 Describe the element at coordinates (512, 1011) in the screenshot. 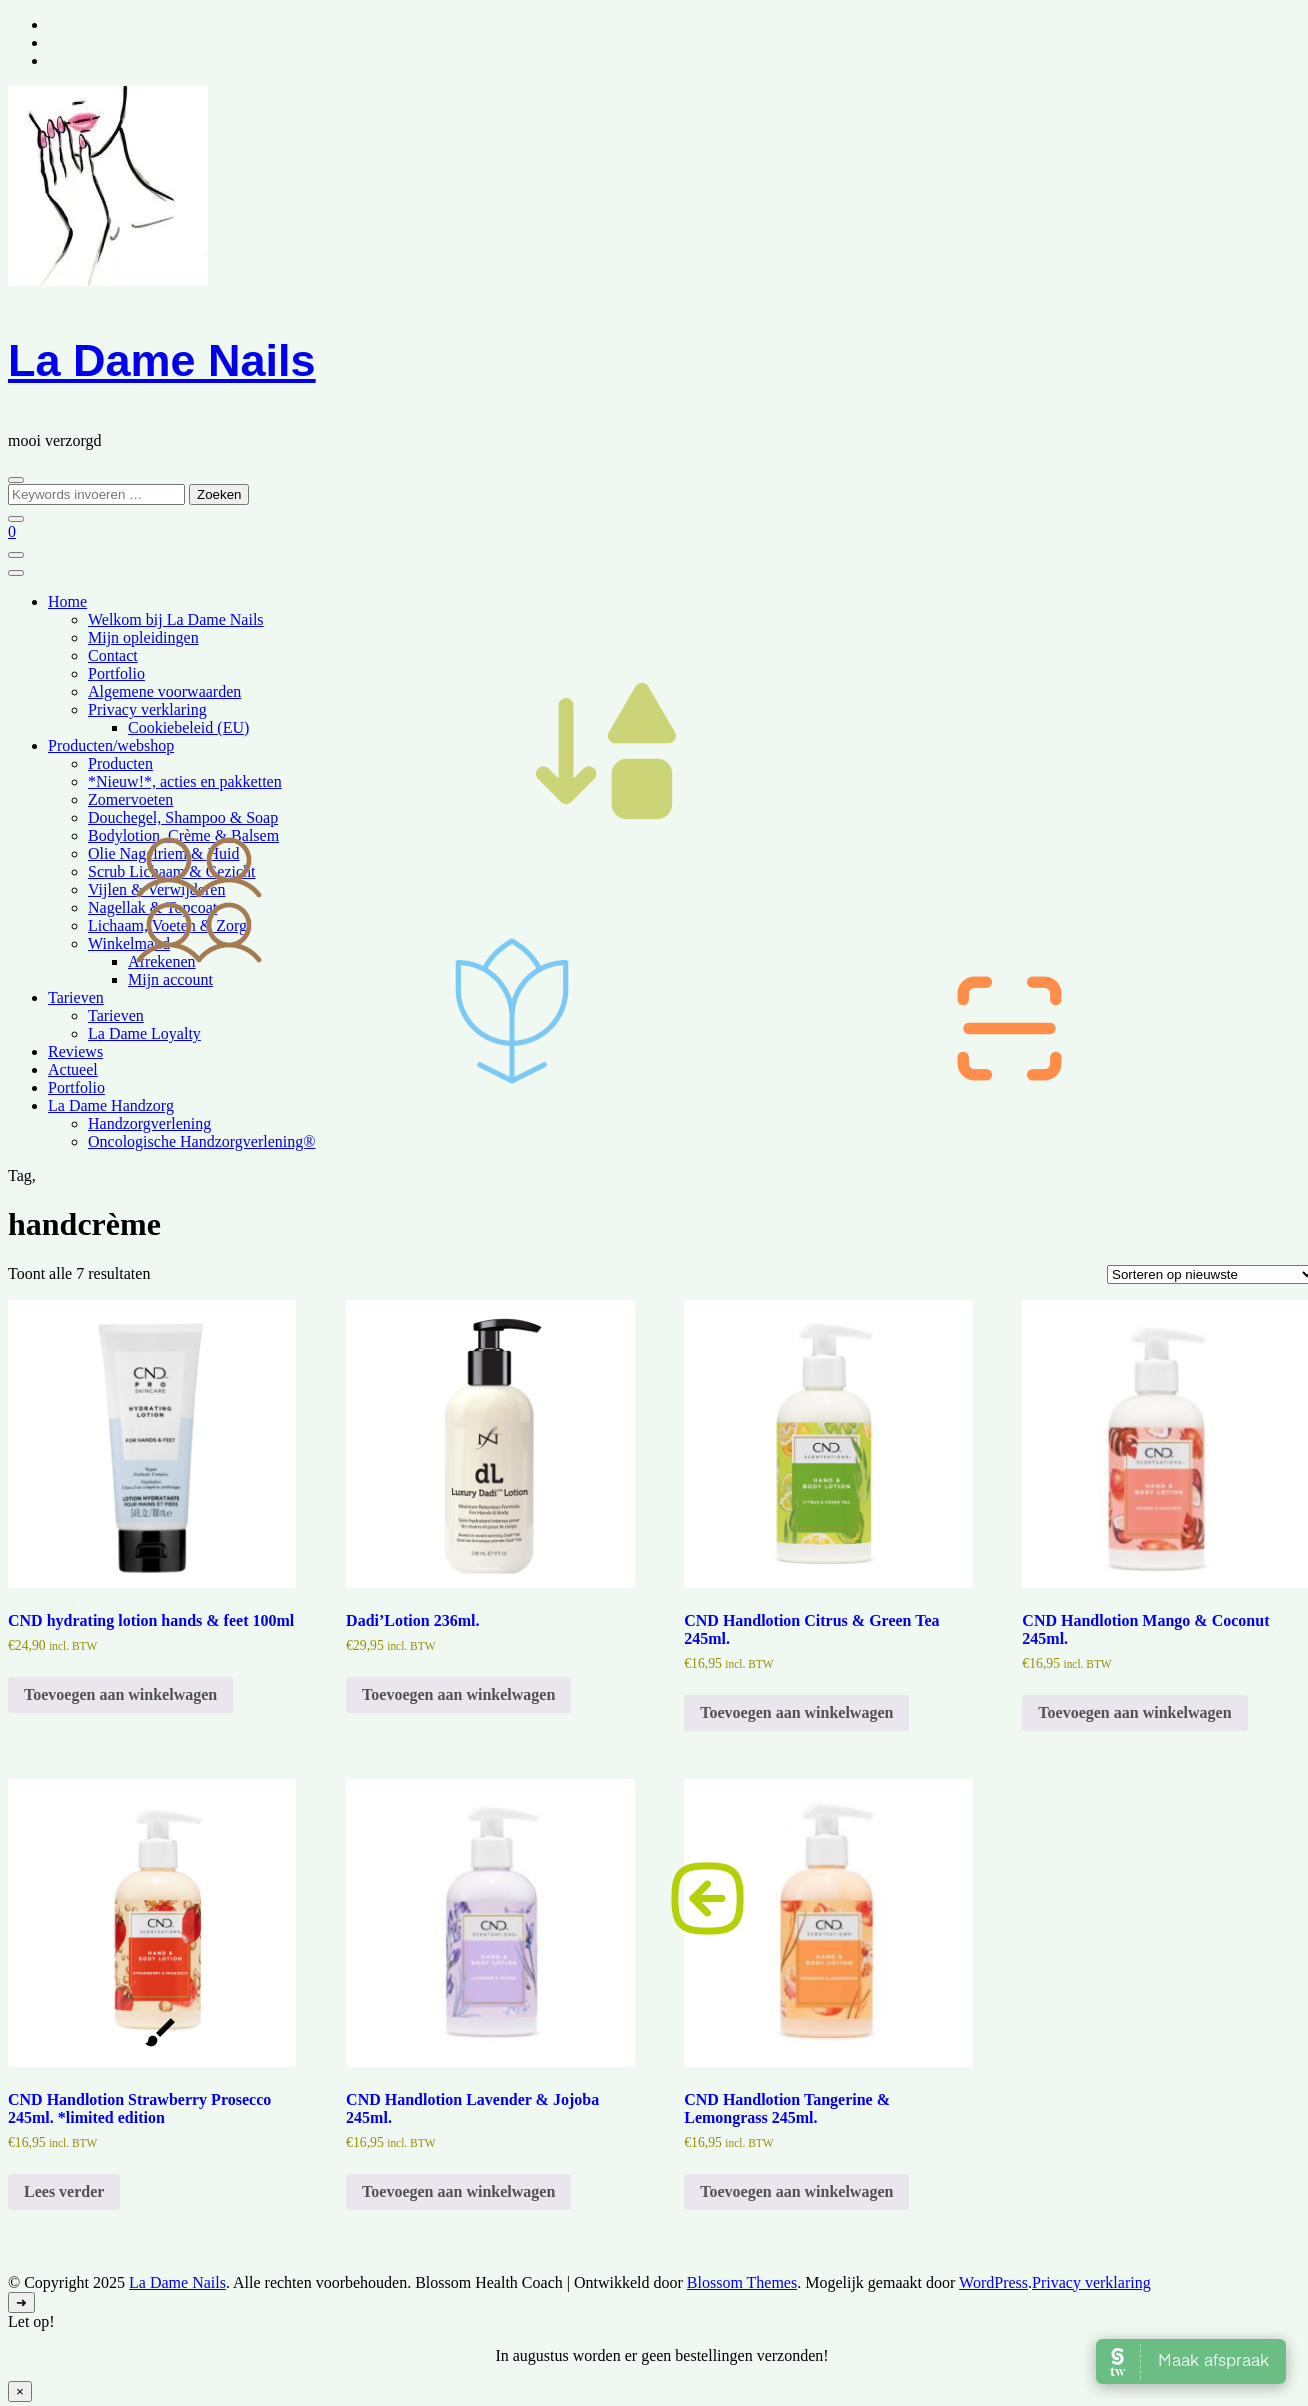

I see `view garden or plant-related content` at that location.